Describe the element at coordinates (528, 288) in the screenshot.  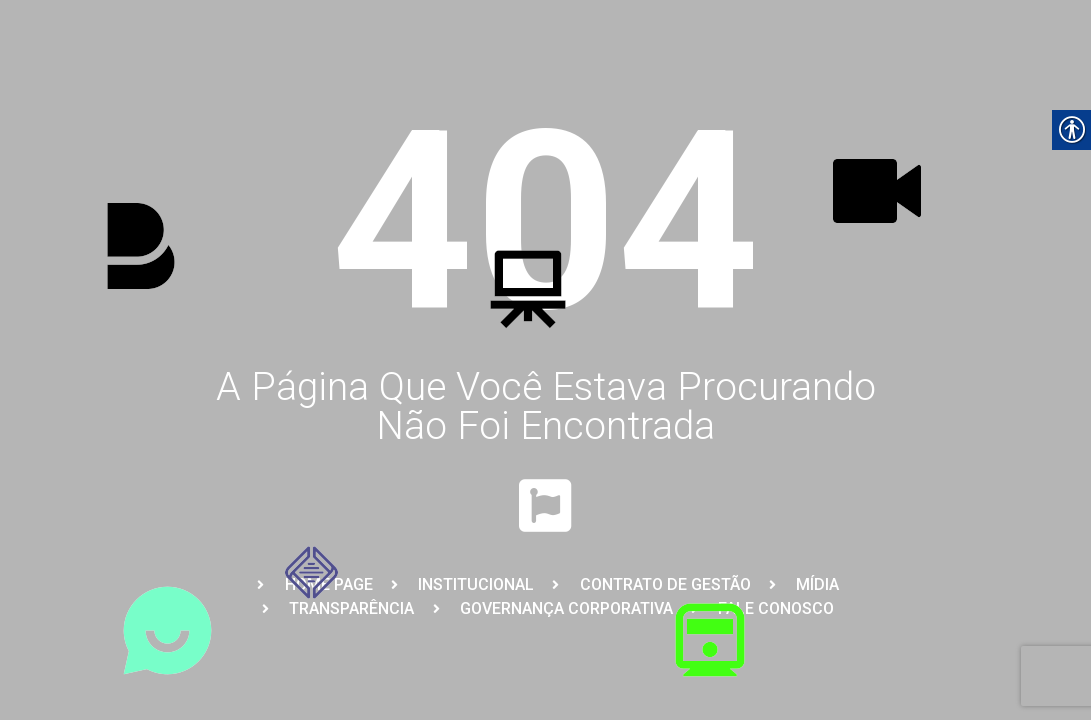
I see `create a new artboard` at that location.